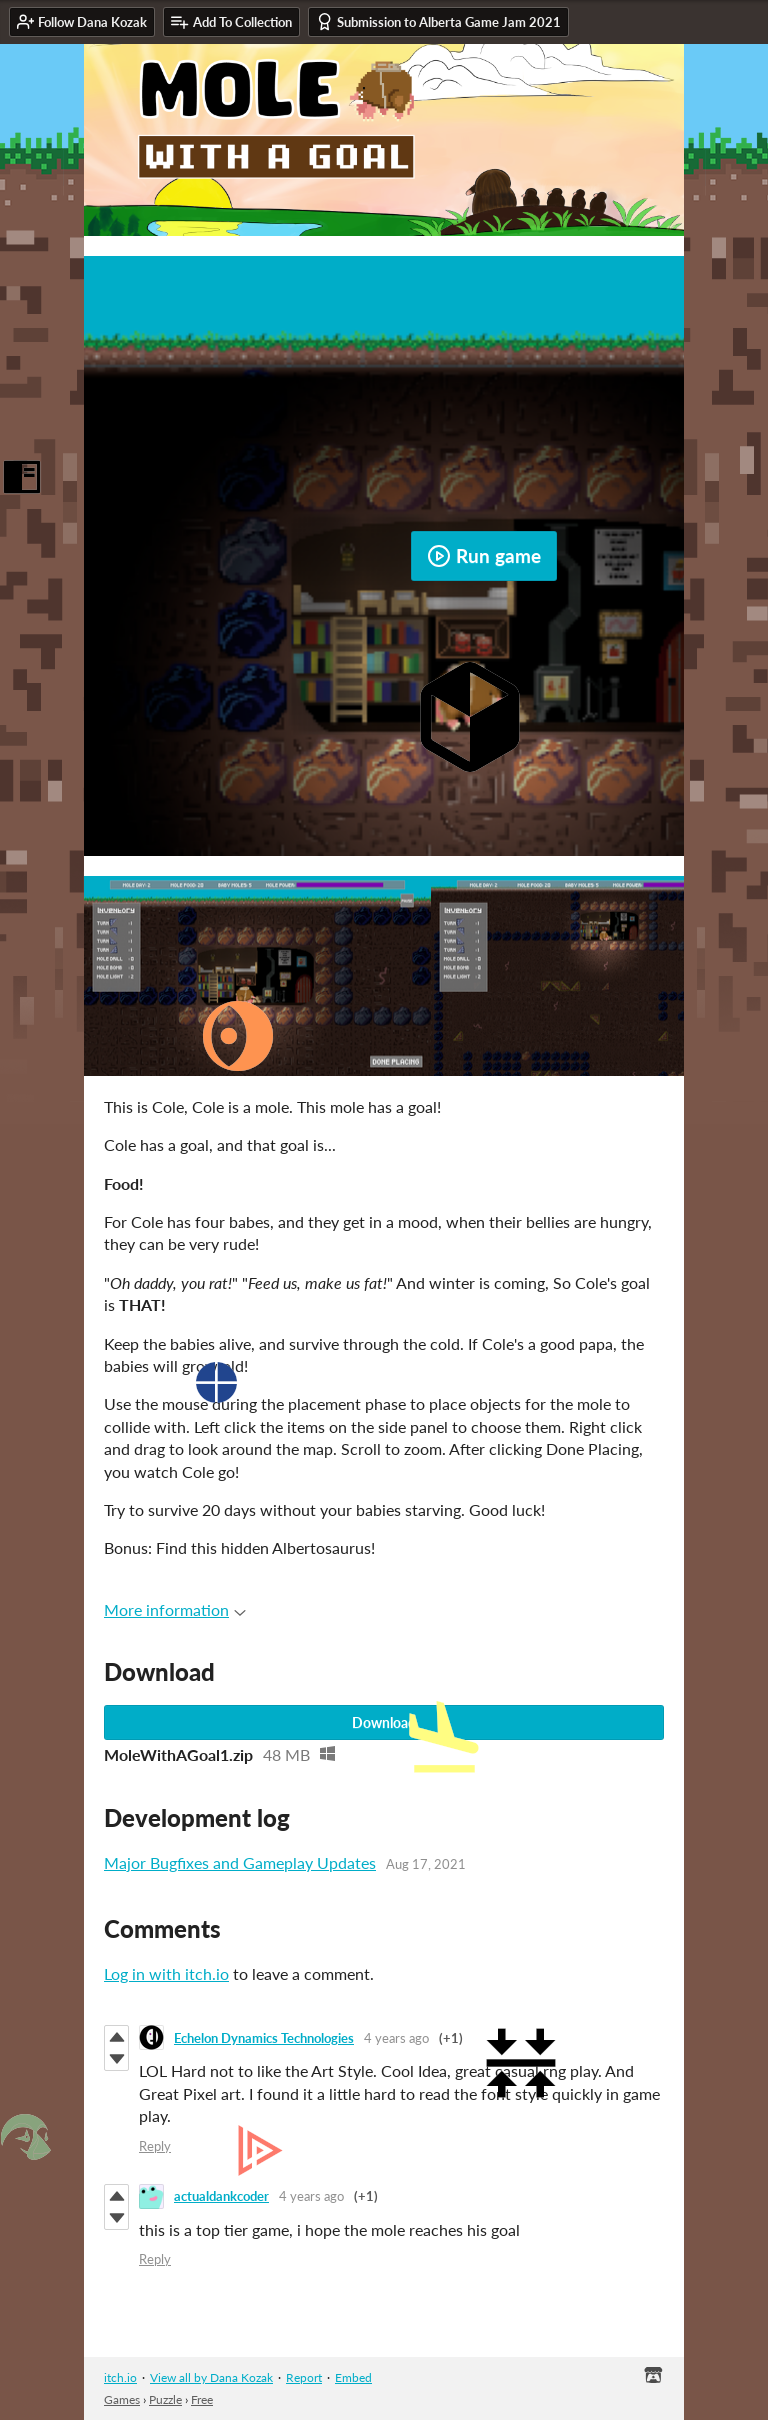 This screenshot has width=768, height=2420. What do you see at coordinates (238, 1036) in the screenshot?
I see `icomoon icon font service logo` at bounding box center [238, 1036].